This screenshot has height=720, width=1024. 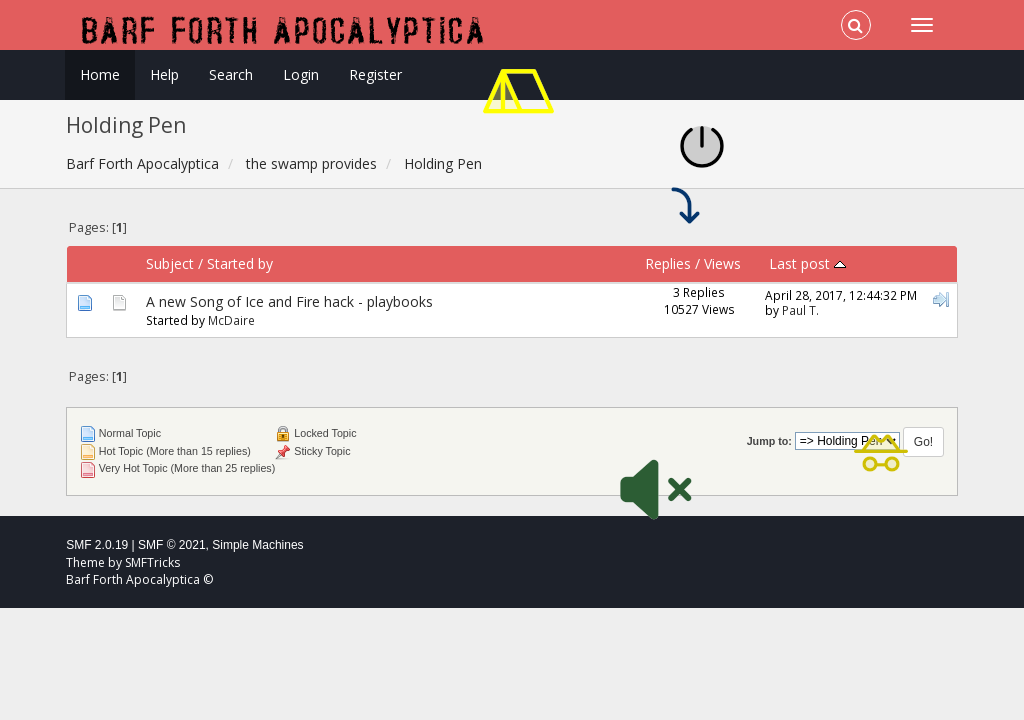 I want to click on turn device on or off, so click(x=702, y=146).